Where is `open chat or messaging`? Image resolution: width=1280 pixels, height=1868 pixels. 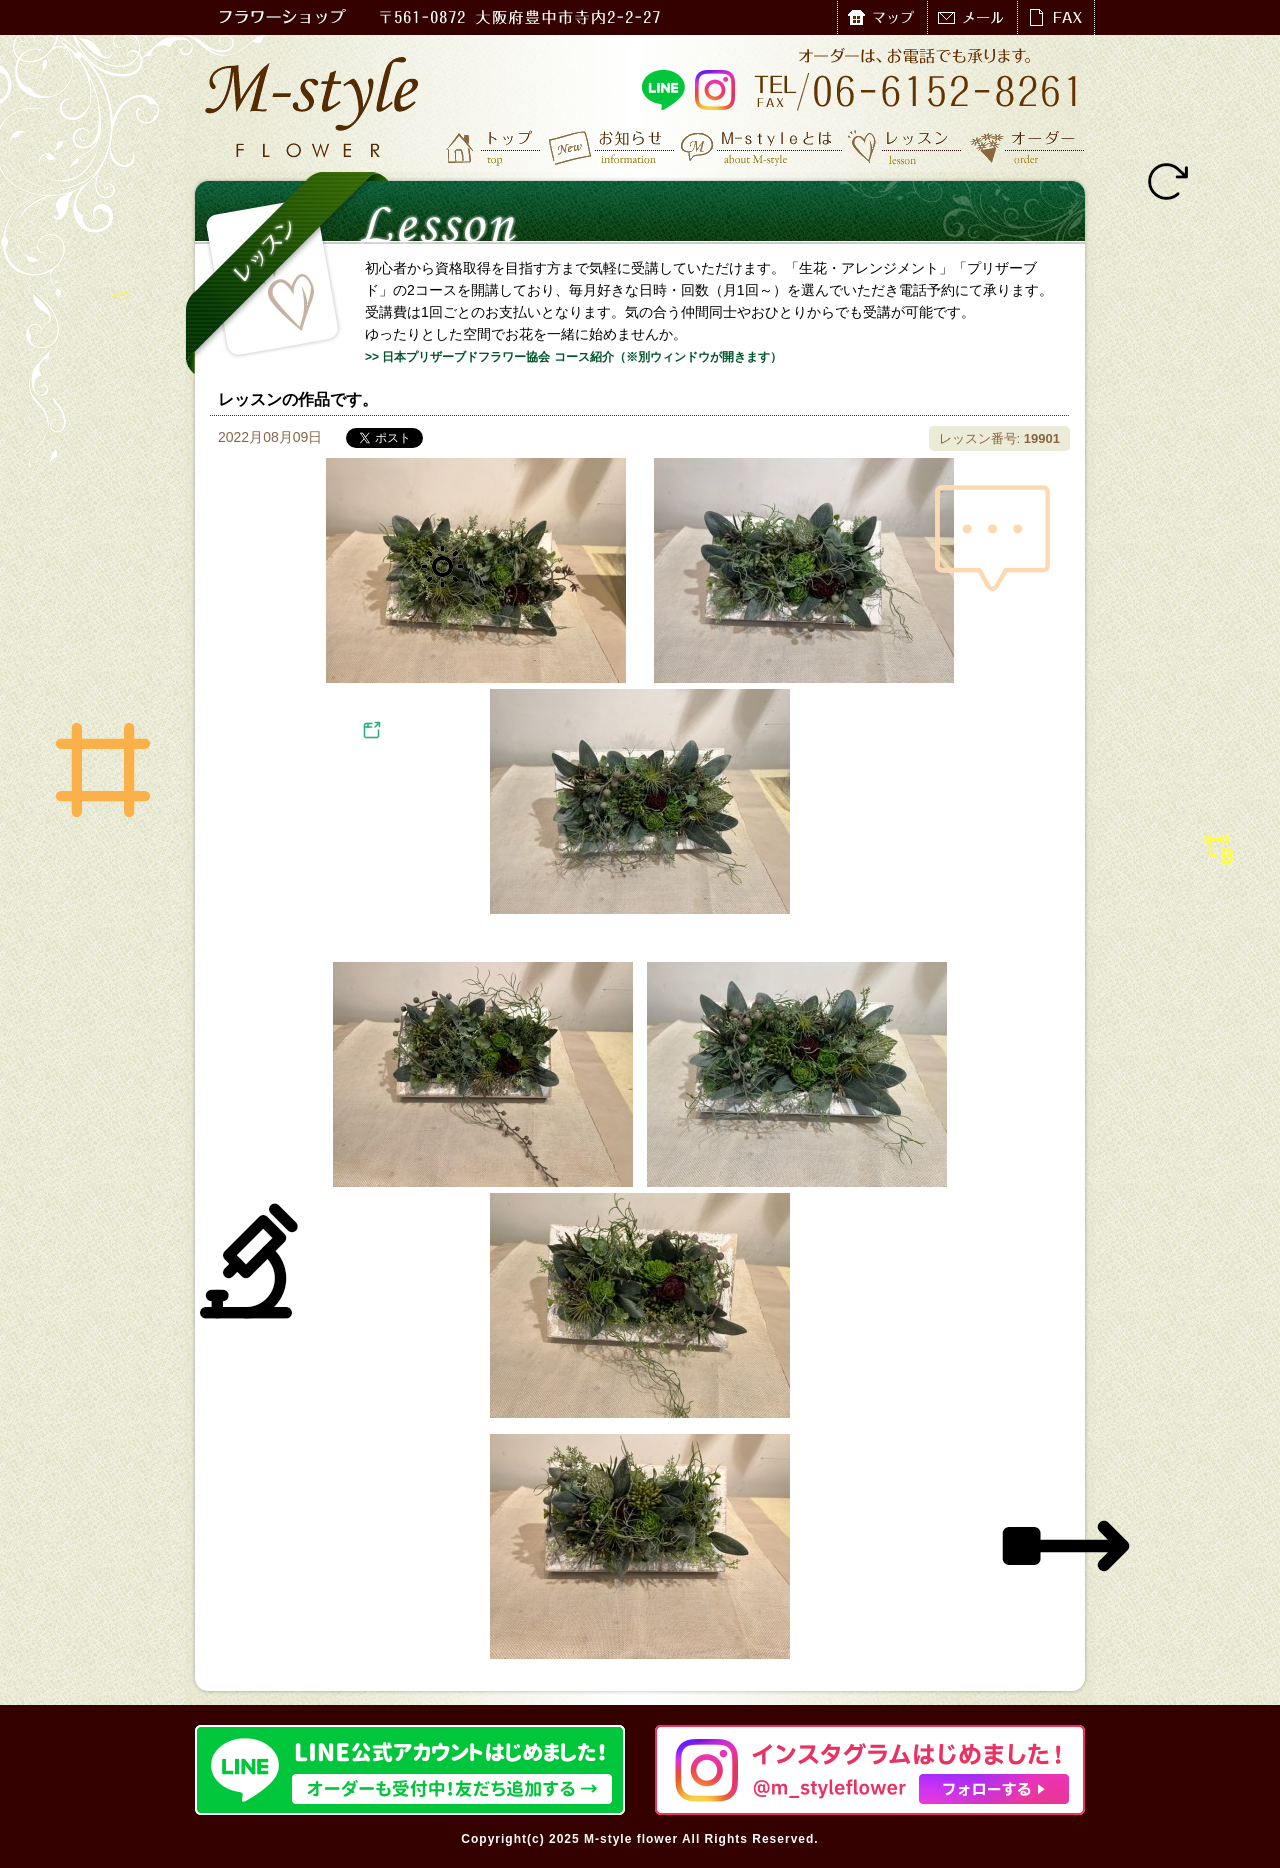
open chat or messaging is located at coordinates (992, 533).